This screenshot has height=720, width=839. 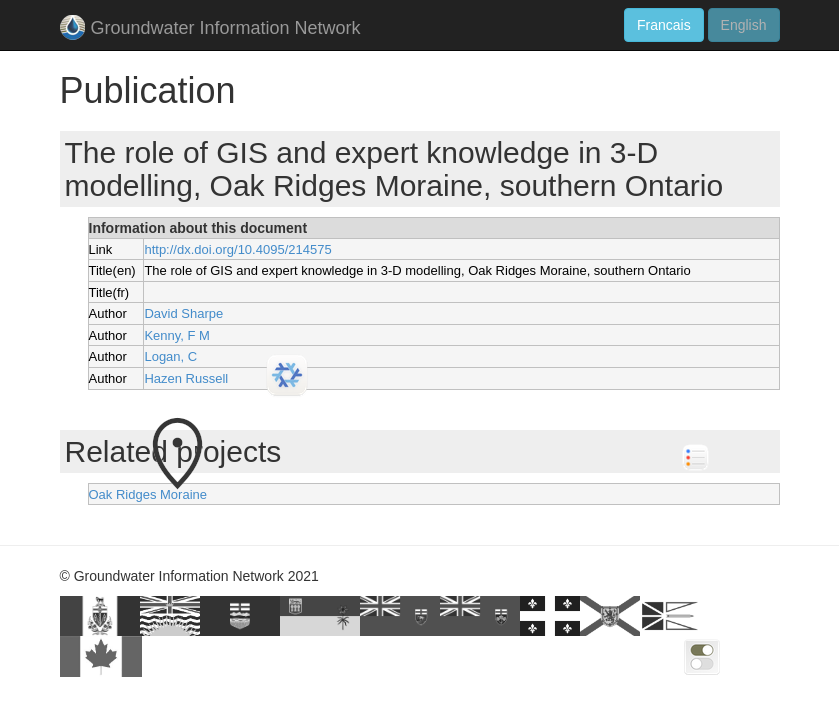 I want to click on open the reminders app, so click(x=695, y=457).